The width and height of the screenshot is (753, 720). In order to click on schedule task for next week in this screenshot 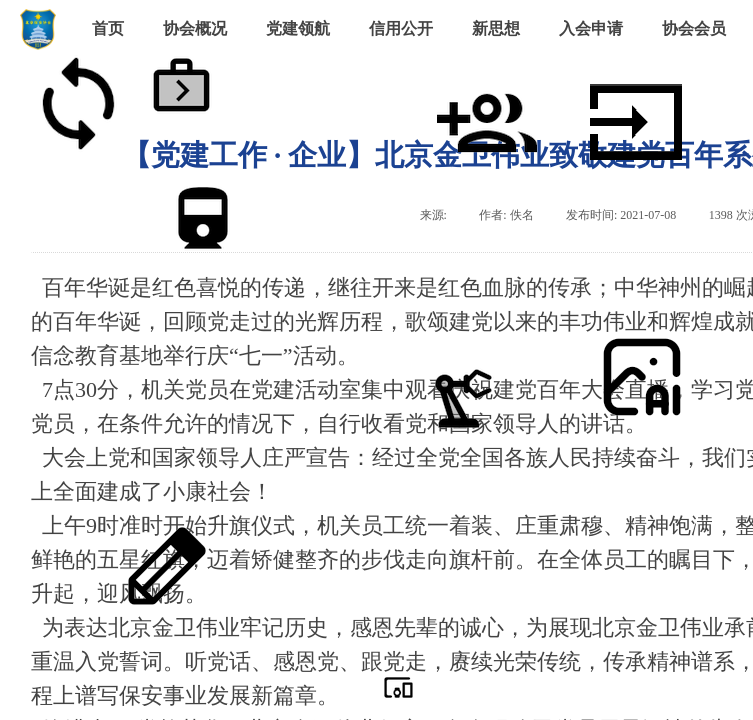, I will do `click(181, 83)`.